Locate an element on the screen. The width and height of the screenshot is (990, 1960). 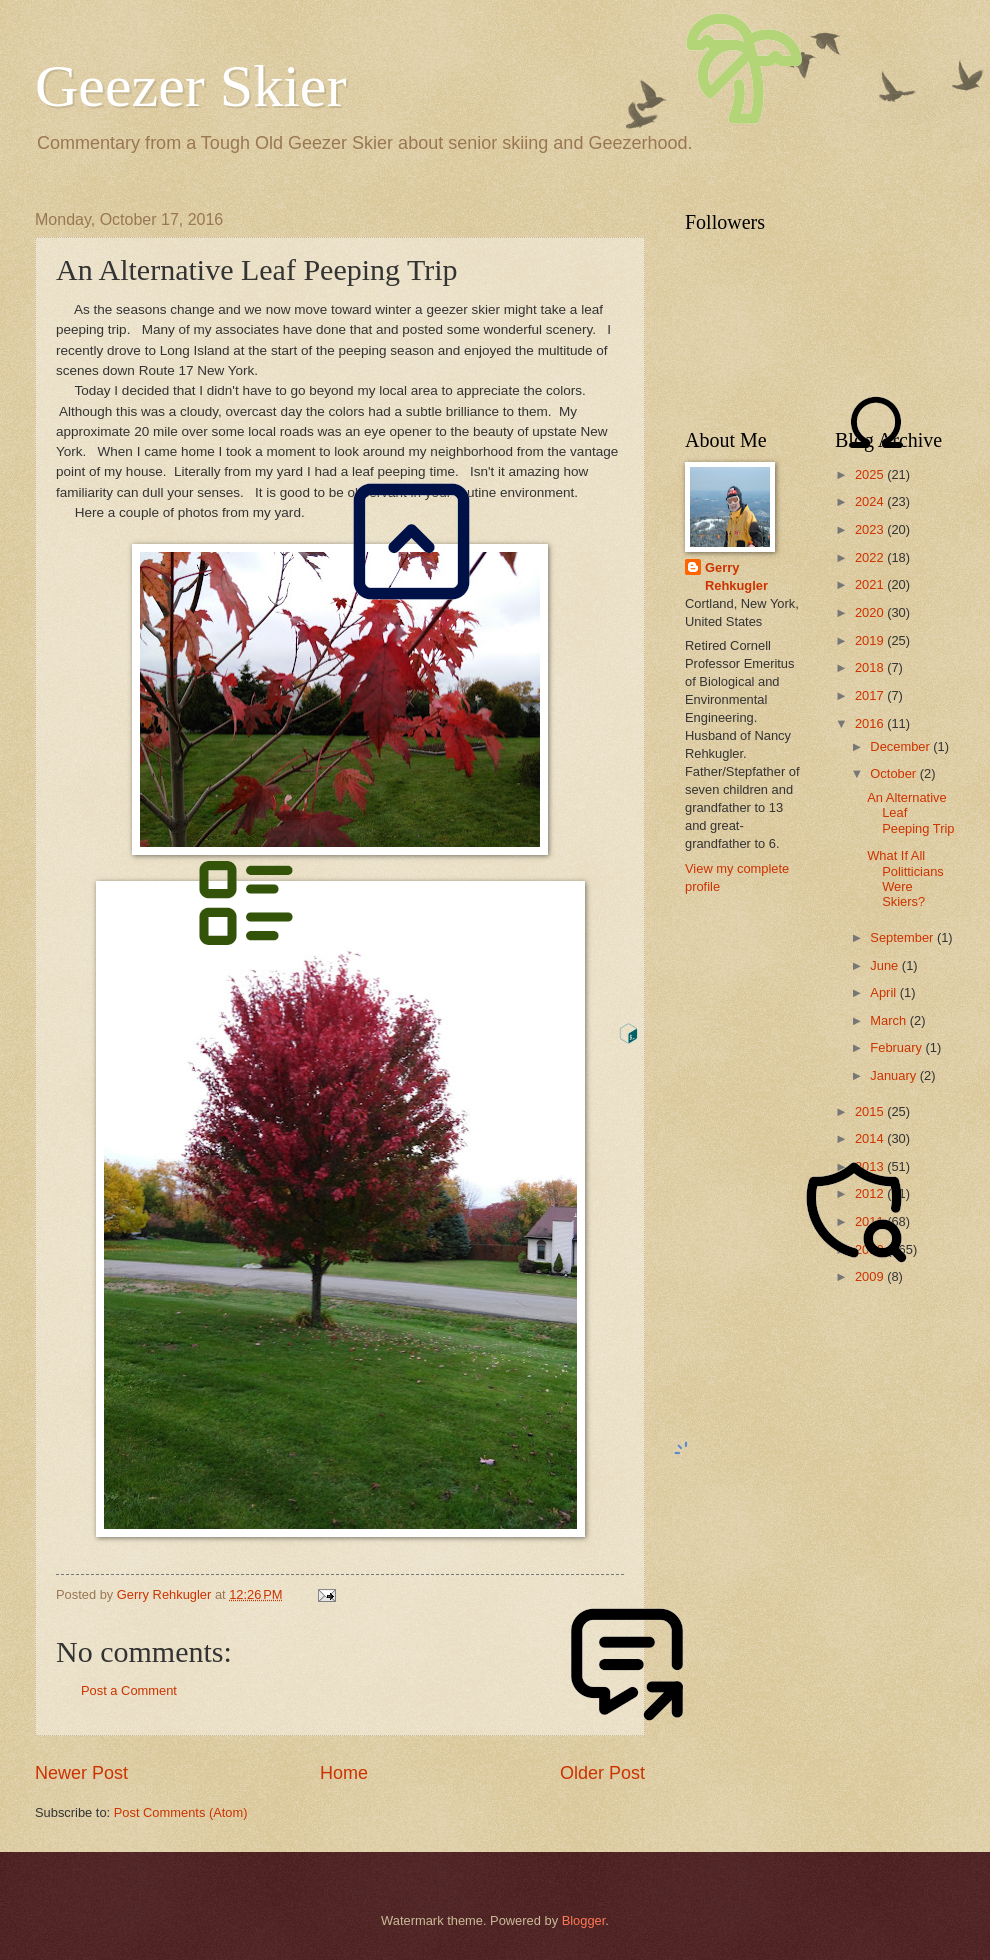
share a message or conversation is located at coordinates (627, 1659).